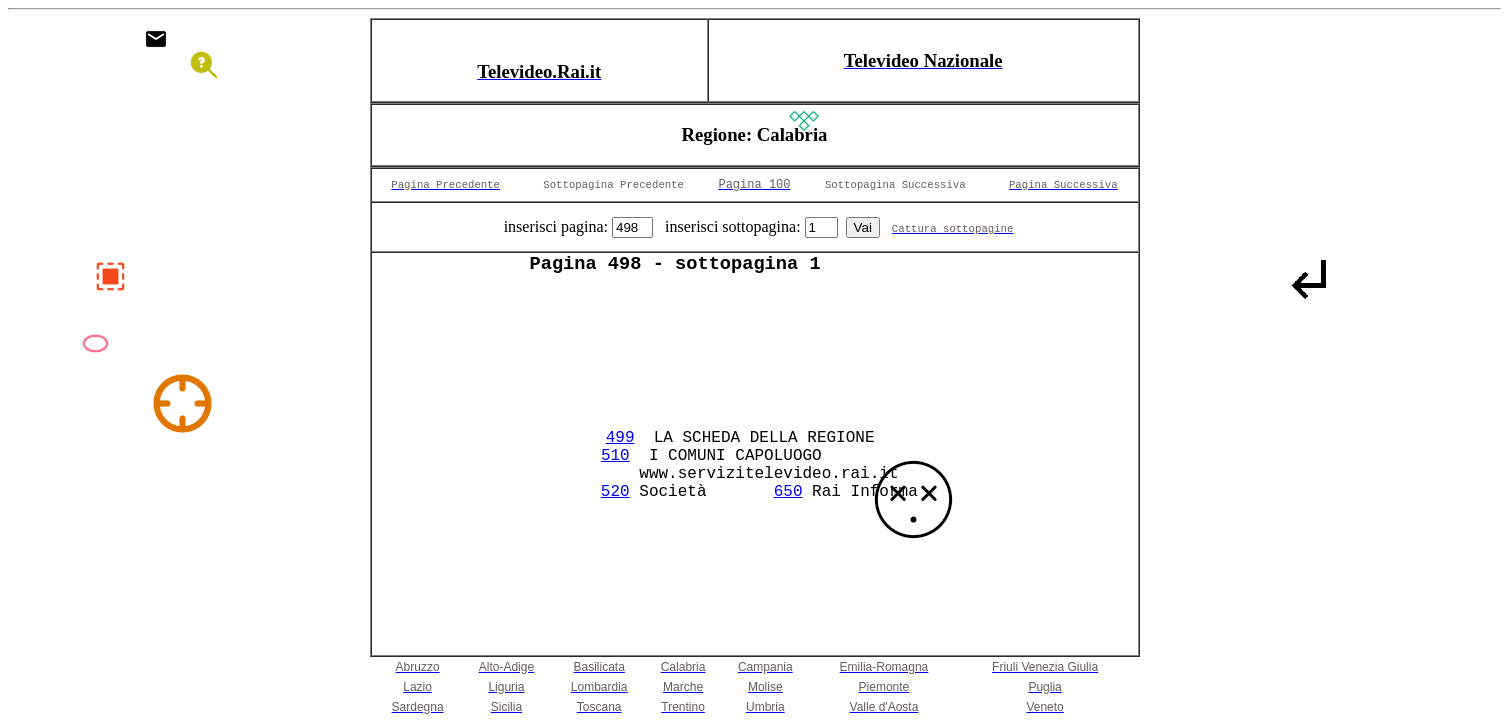 This screenshot has width=1509, height=725. I want to click on center map on current location, so click(182, 403).